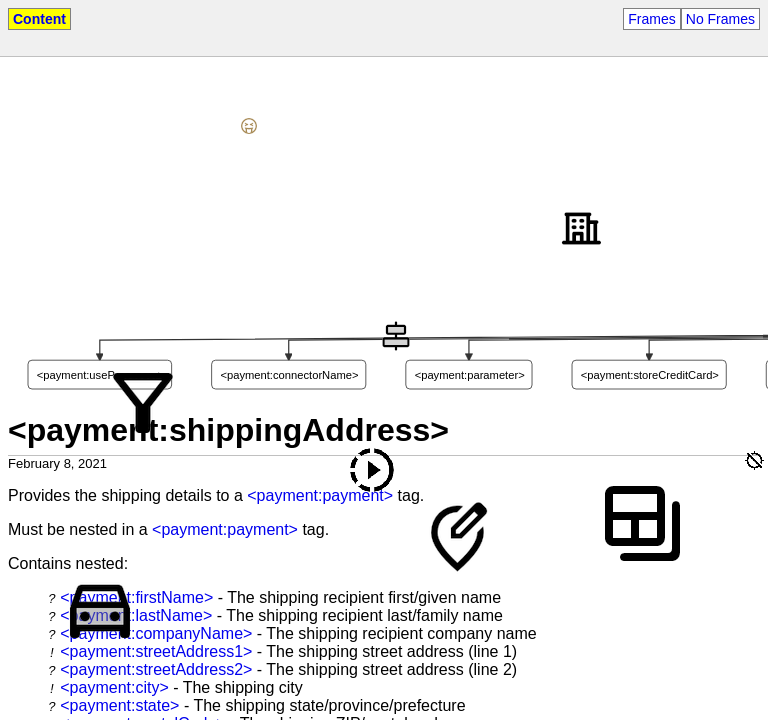  I want to click on get driving directions, so click(100, 608).